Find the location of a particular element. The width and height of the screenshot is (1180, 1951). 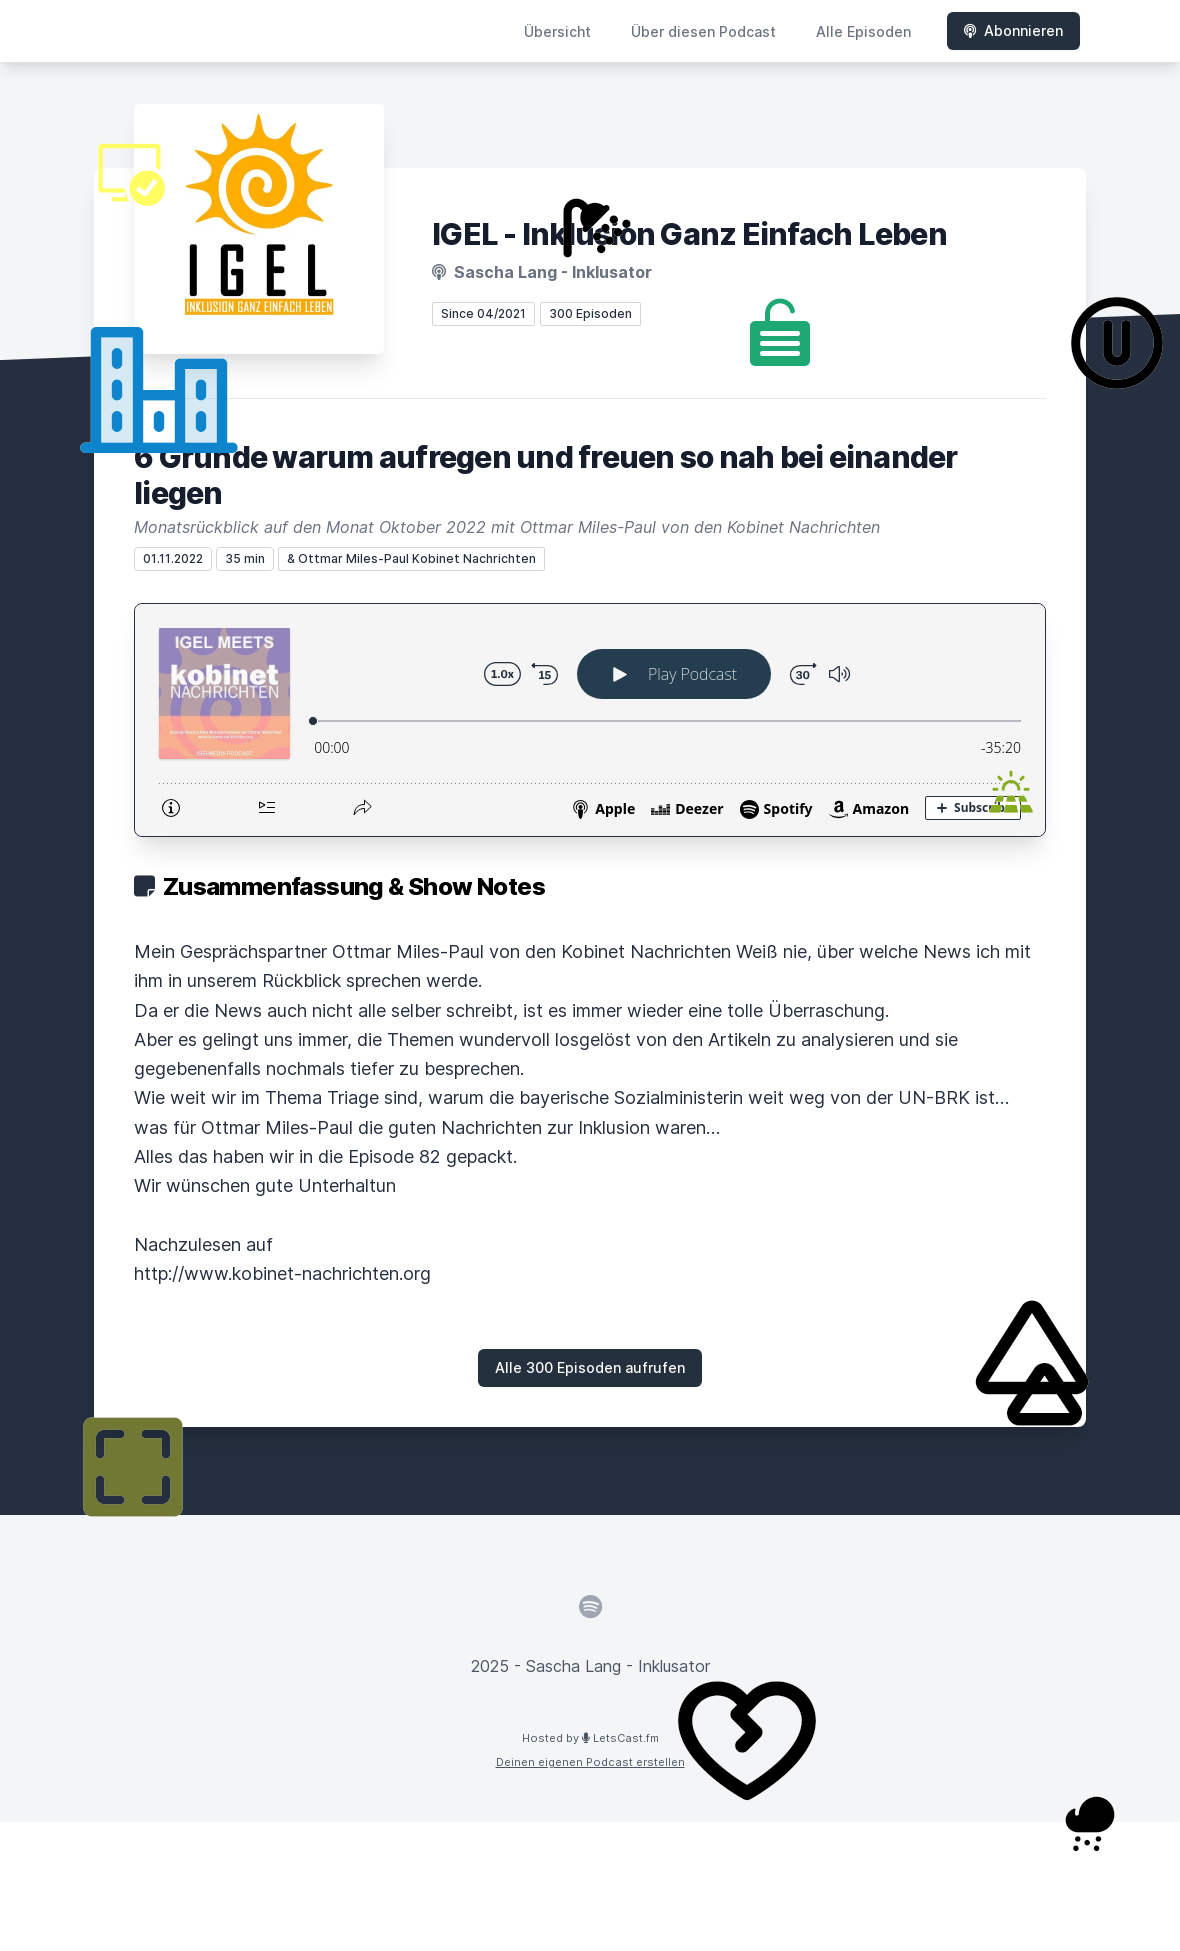

select or crop an area is located at coordinates (133, 1467).